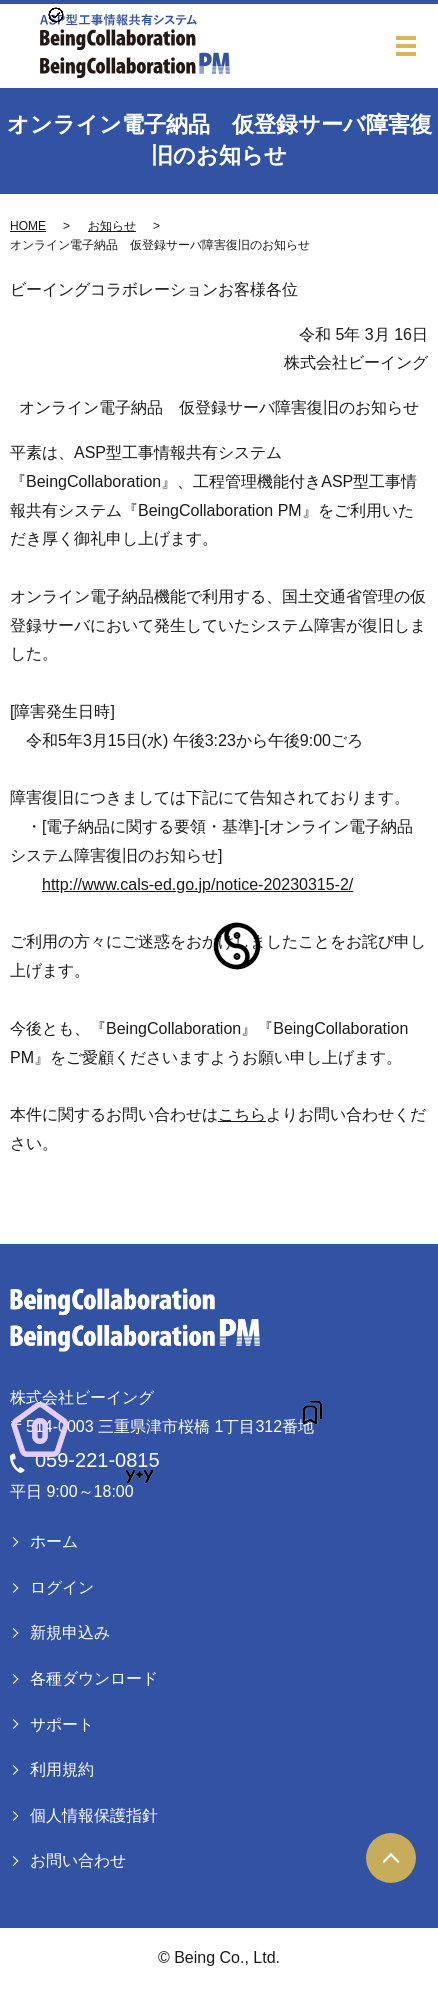  What do you see at coordinates (139, 1474) in the screenshot?
I see `mathematical expression or formula input` at bounding box center [139, 1474].